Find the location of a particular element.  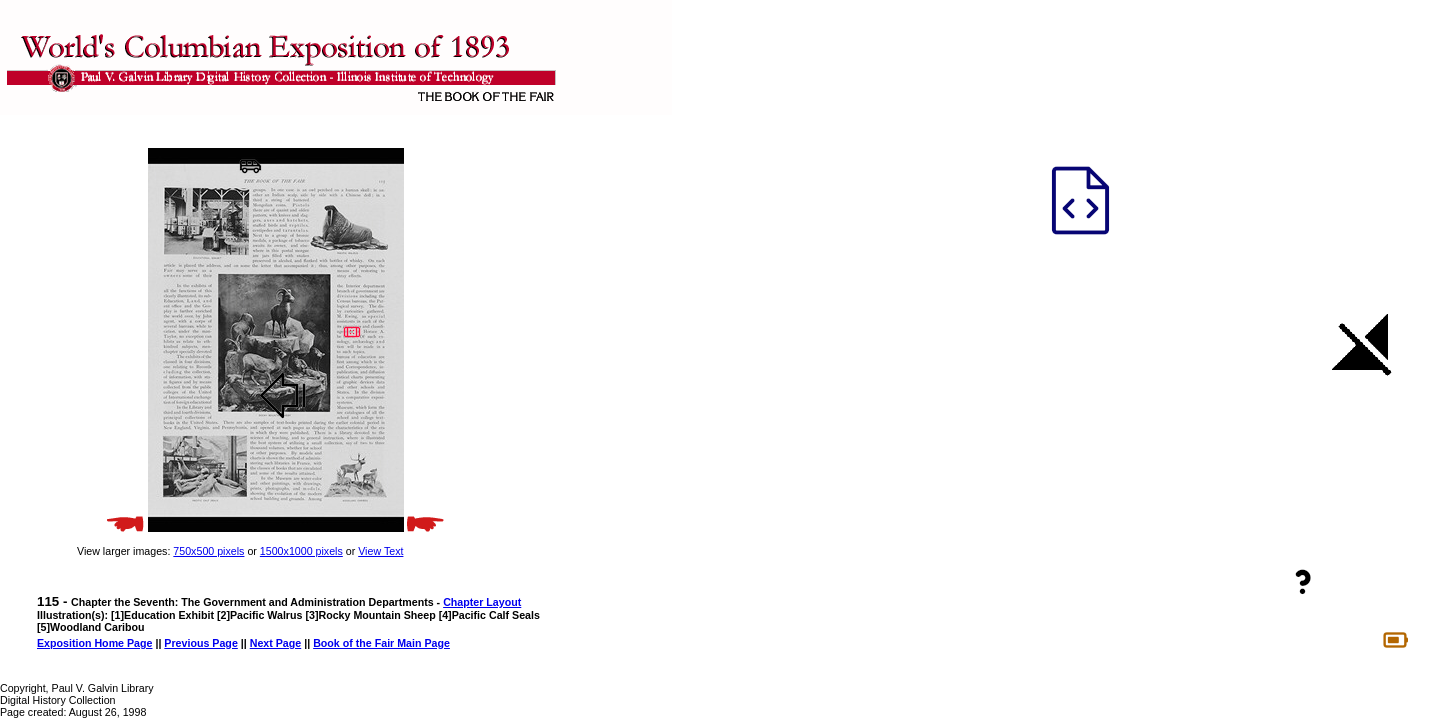

access airport shuttle services is located at coordinates (250, 166).